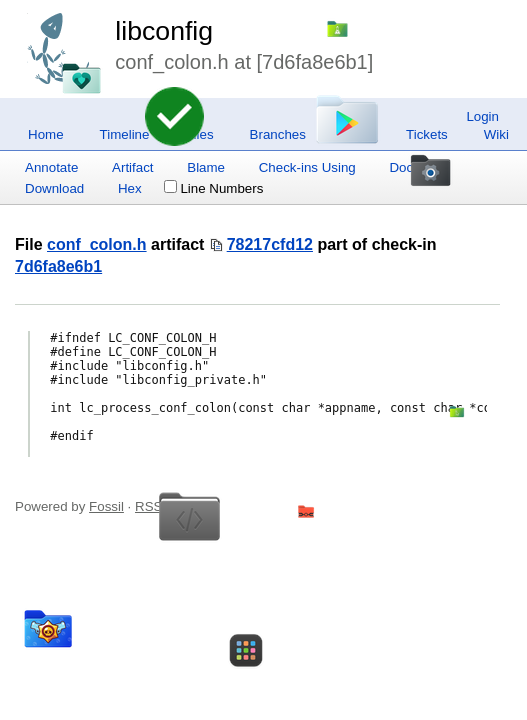  Describe the element at coordinates (306, 512) in the screenshot. I see `open folder containing cherish ball pokémon or event pokémon` at that location.